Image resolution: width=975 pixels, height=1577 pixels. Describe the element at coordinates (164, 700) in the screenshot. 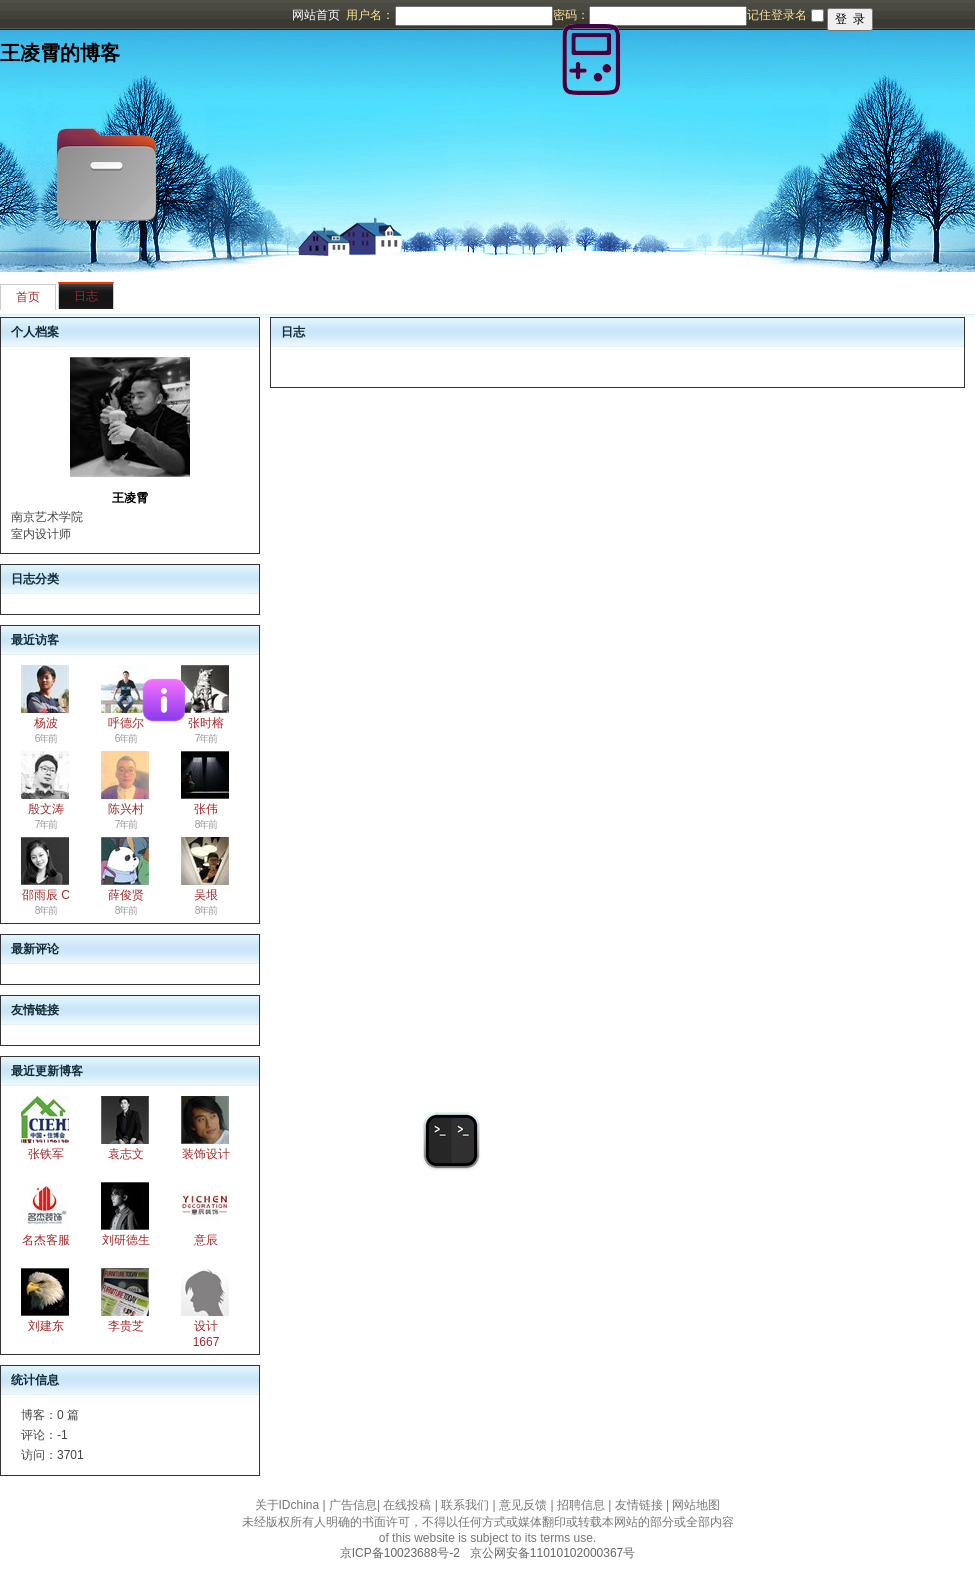

I see `access system status notifications` at that location.